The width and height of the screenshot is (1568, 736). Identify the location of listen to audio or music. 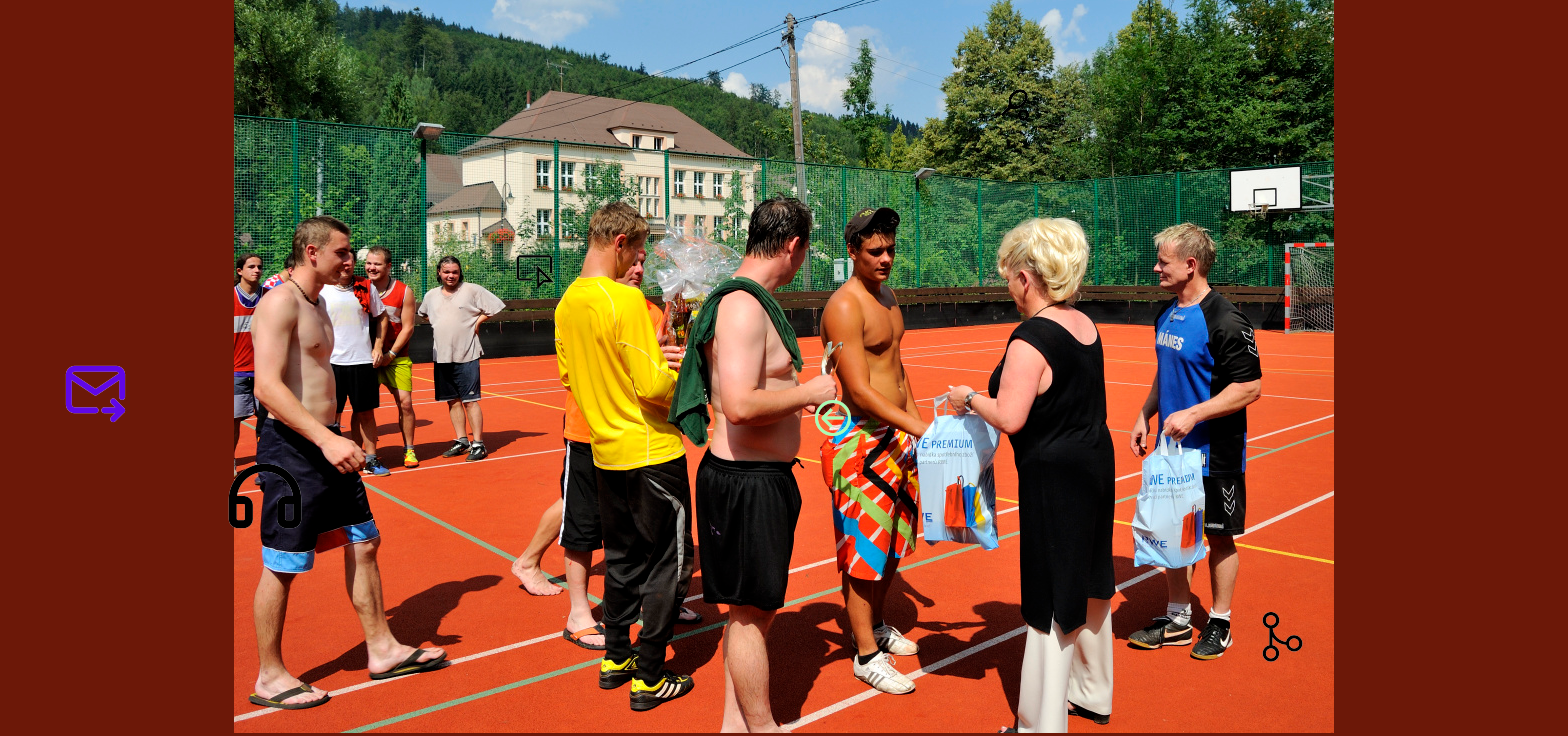
(265, 500).